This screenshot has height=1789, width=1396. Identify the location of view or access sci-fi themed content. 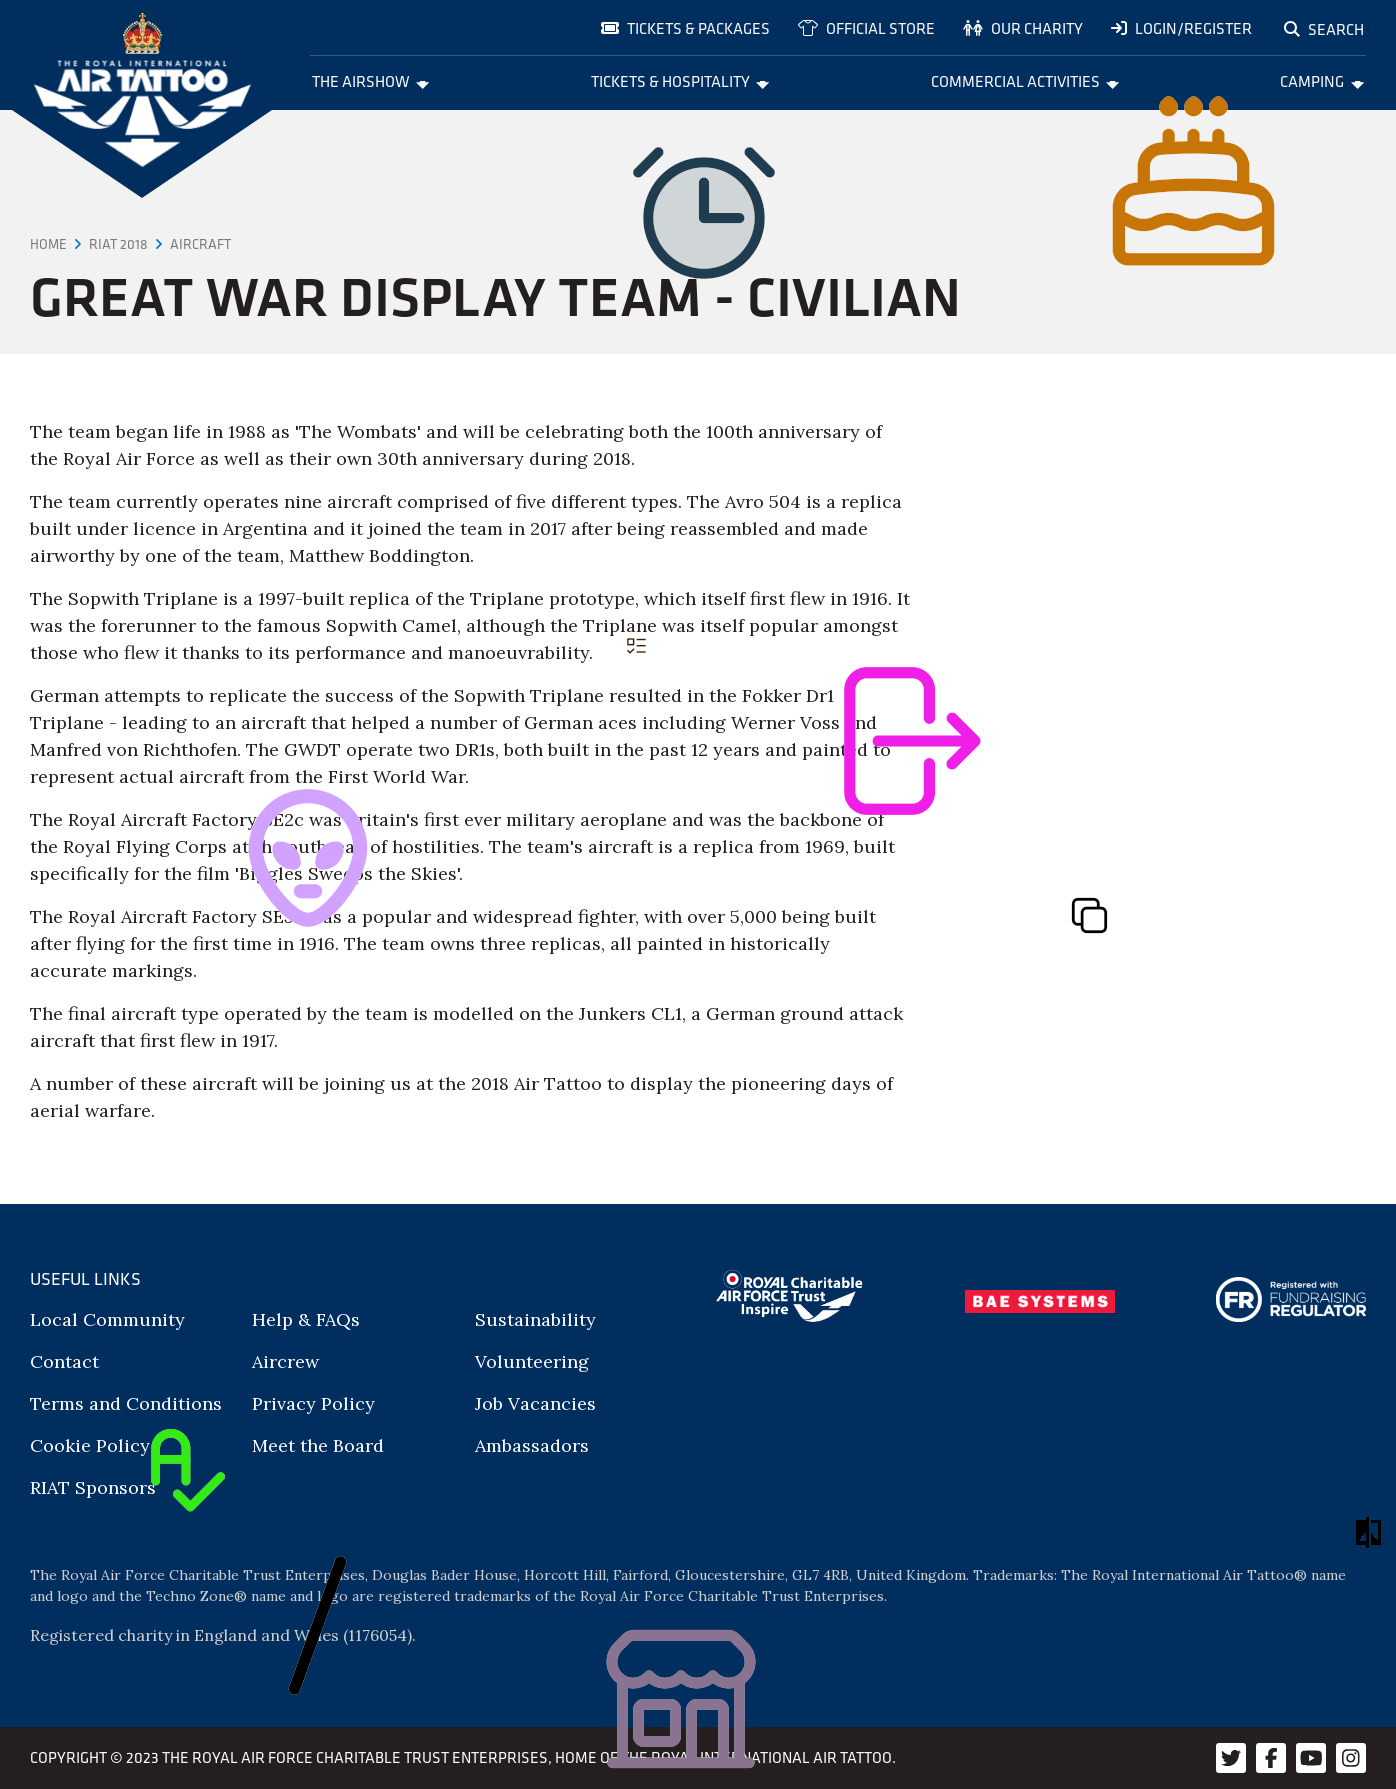
(308, 858).